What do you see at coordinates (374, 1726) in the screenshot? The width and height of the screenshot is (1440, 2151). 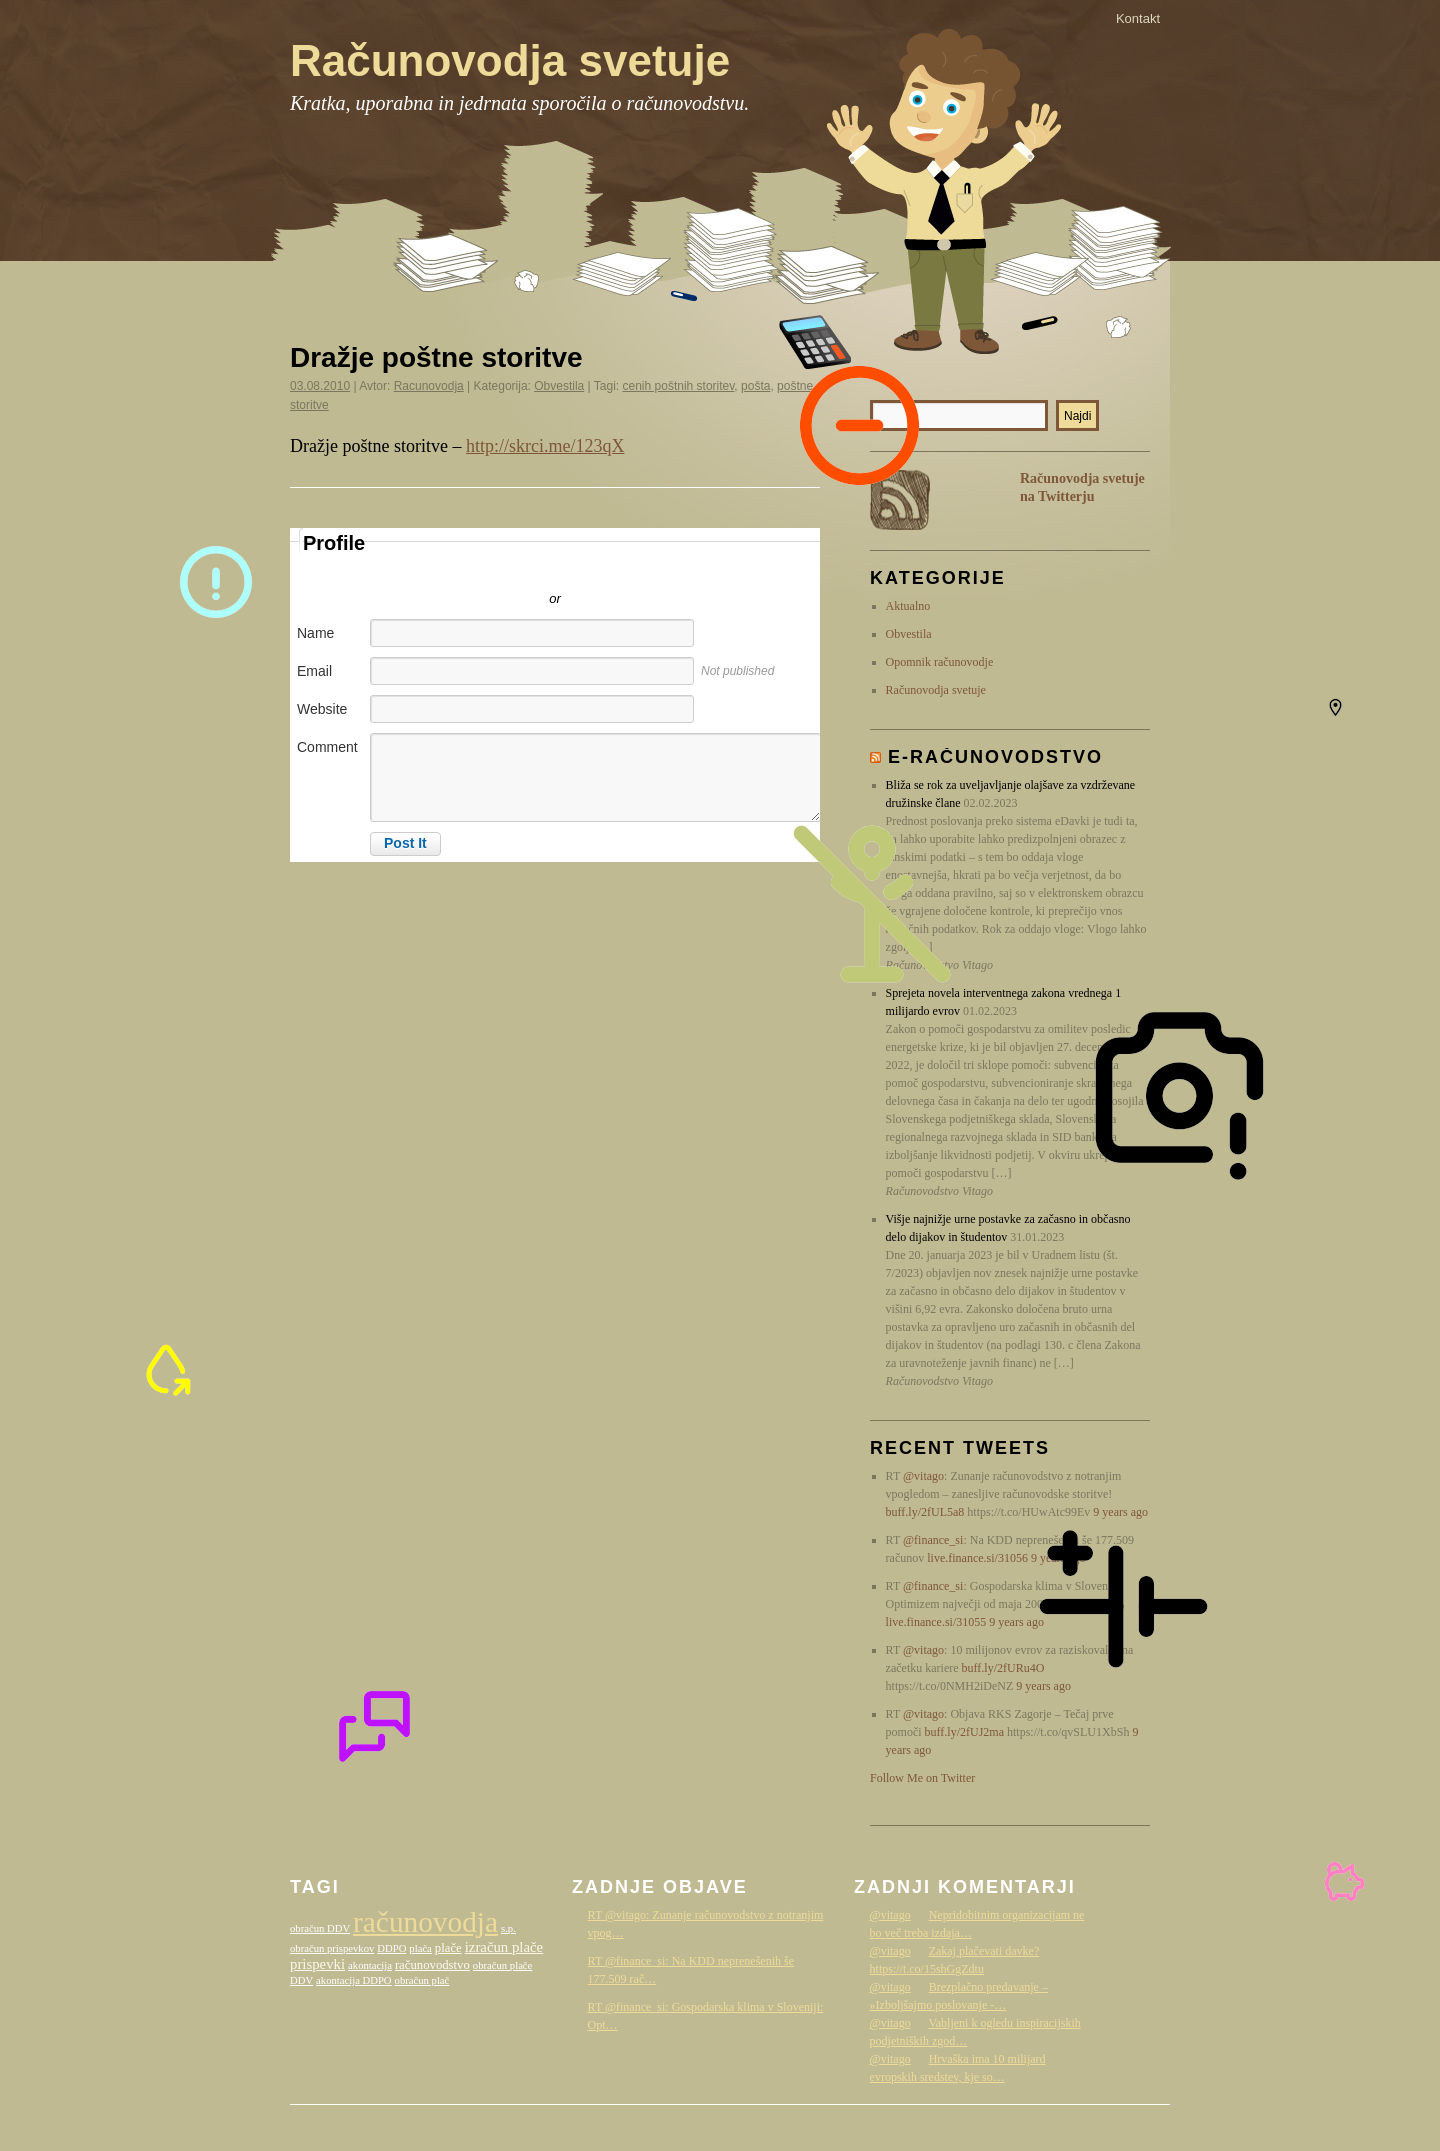 I see `open messages or conversations` at bounding box center [374, 1726].